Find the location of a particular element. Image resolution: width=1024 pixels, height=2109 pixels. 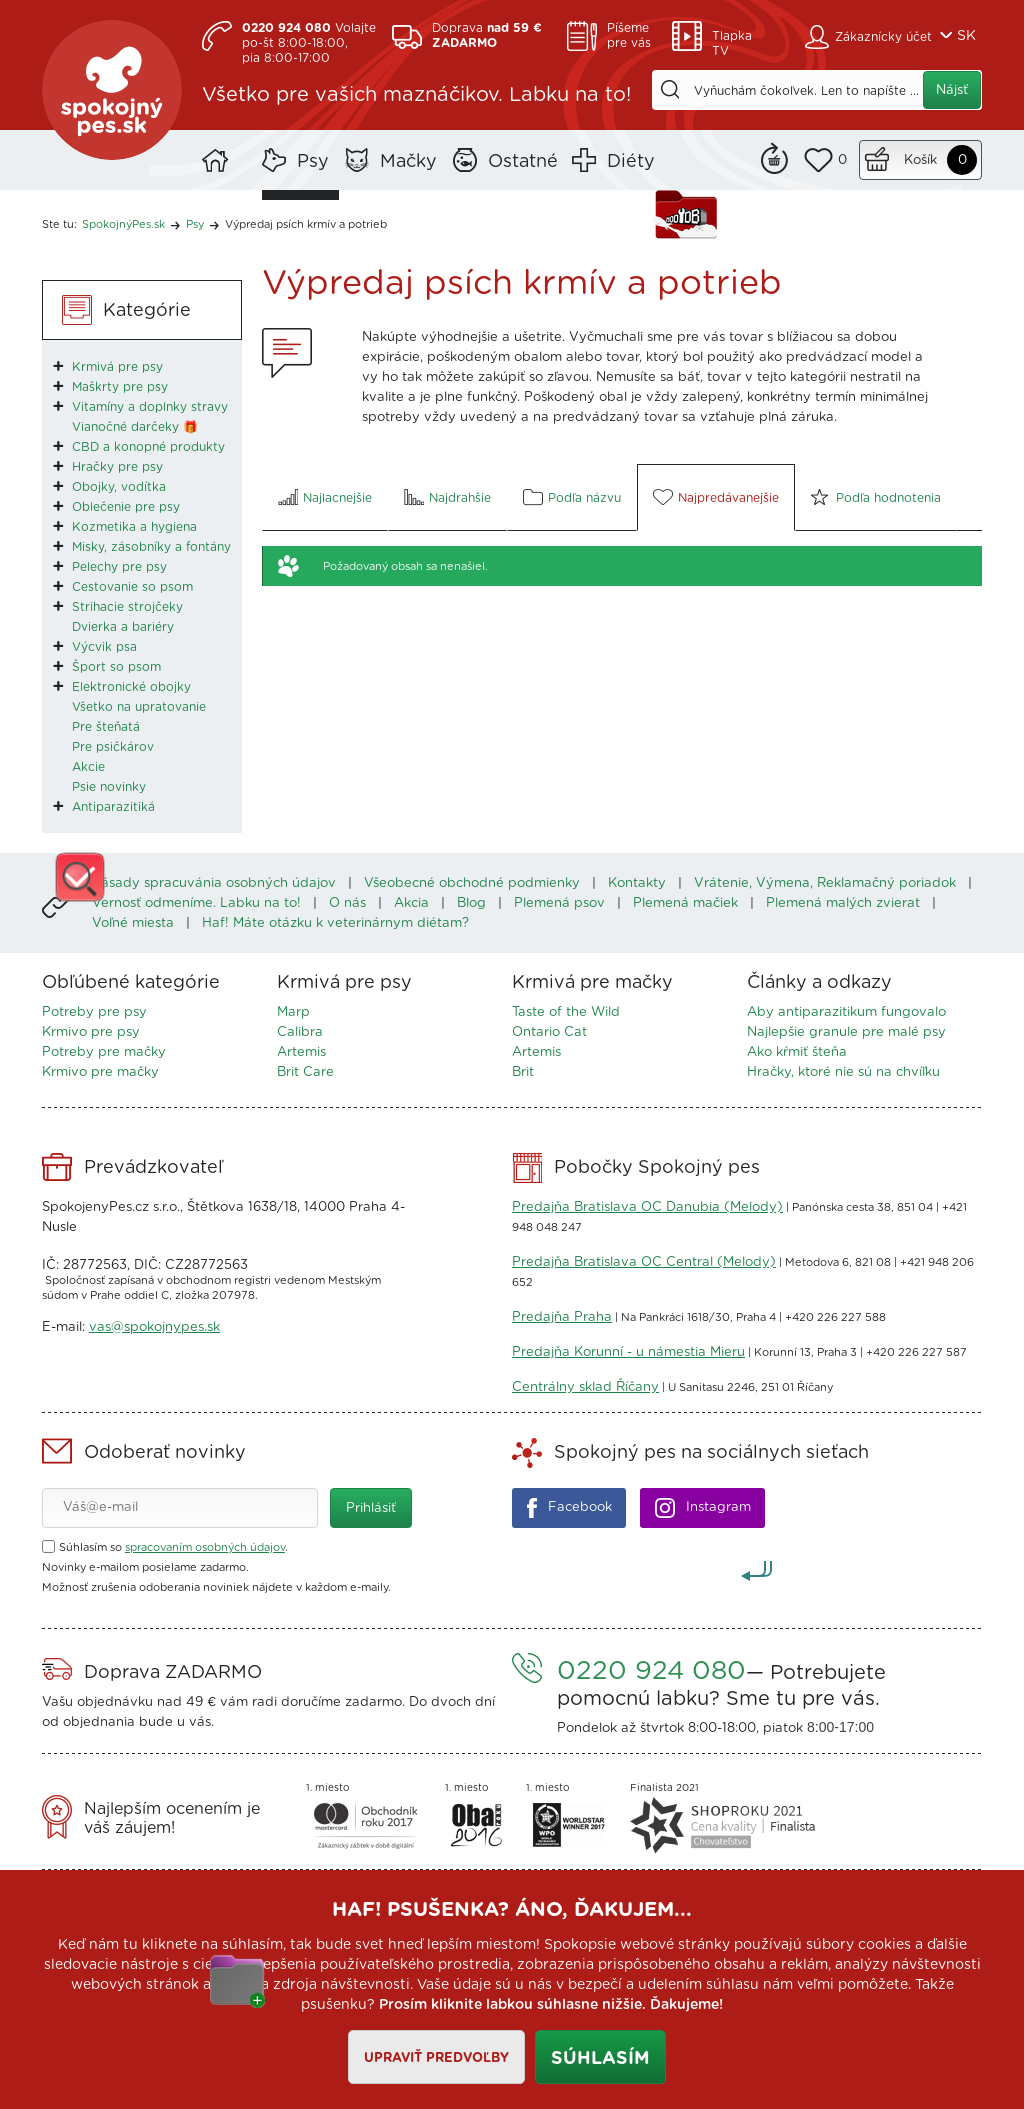

create a new folder is located at coordinates (237, 1980).